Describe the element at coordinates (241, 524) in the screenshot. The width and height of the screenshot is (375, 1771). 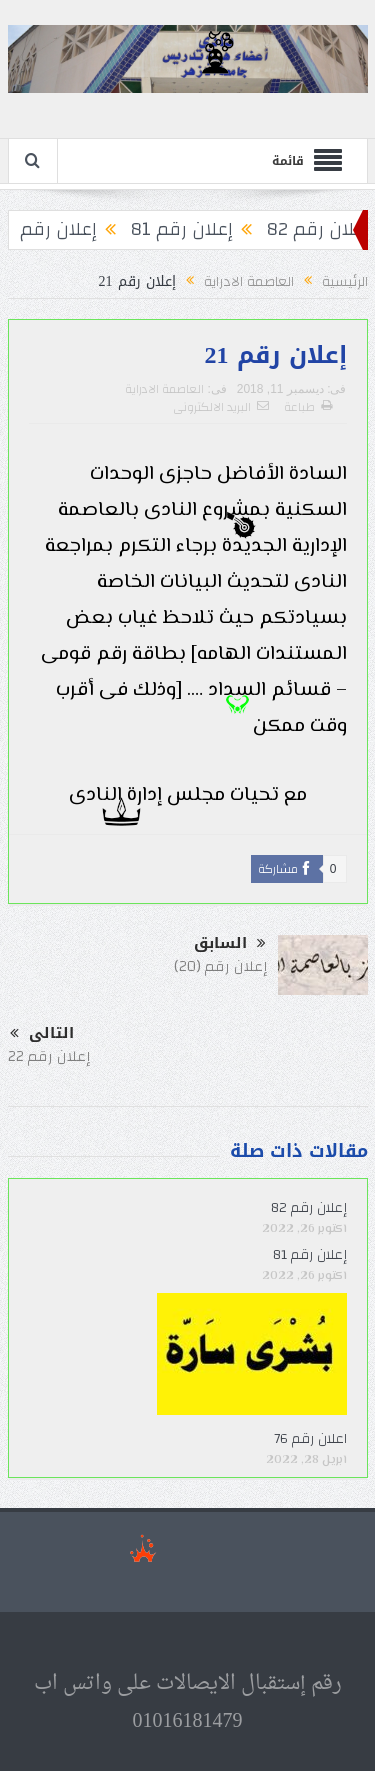
I see `cut or slice content into sections` at that location.